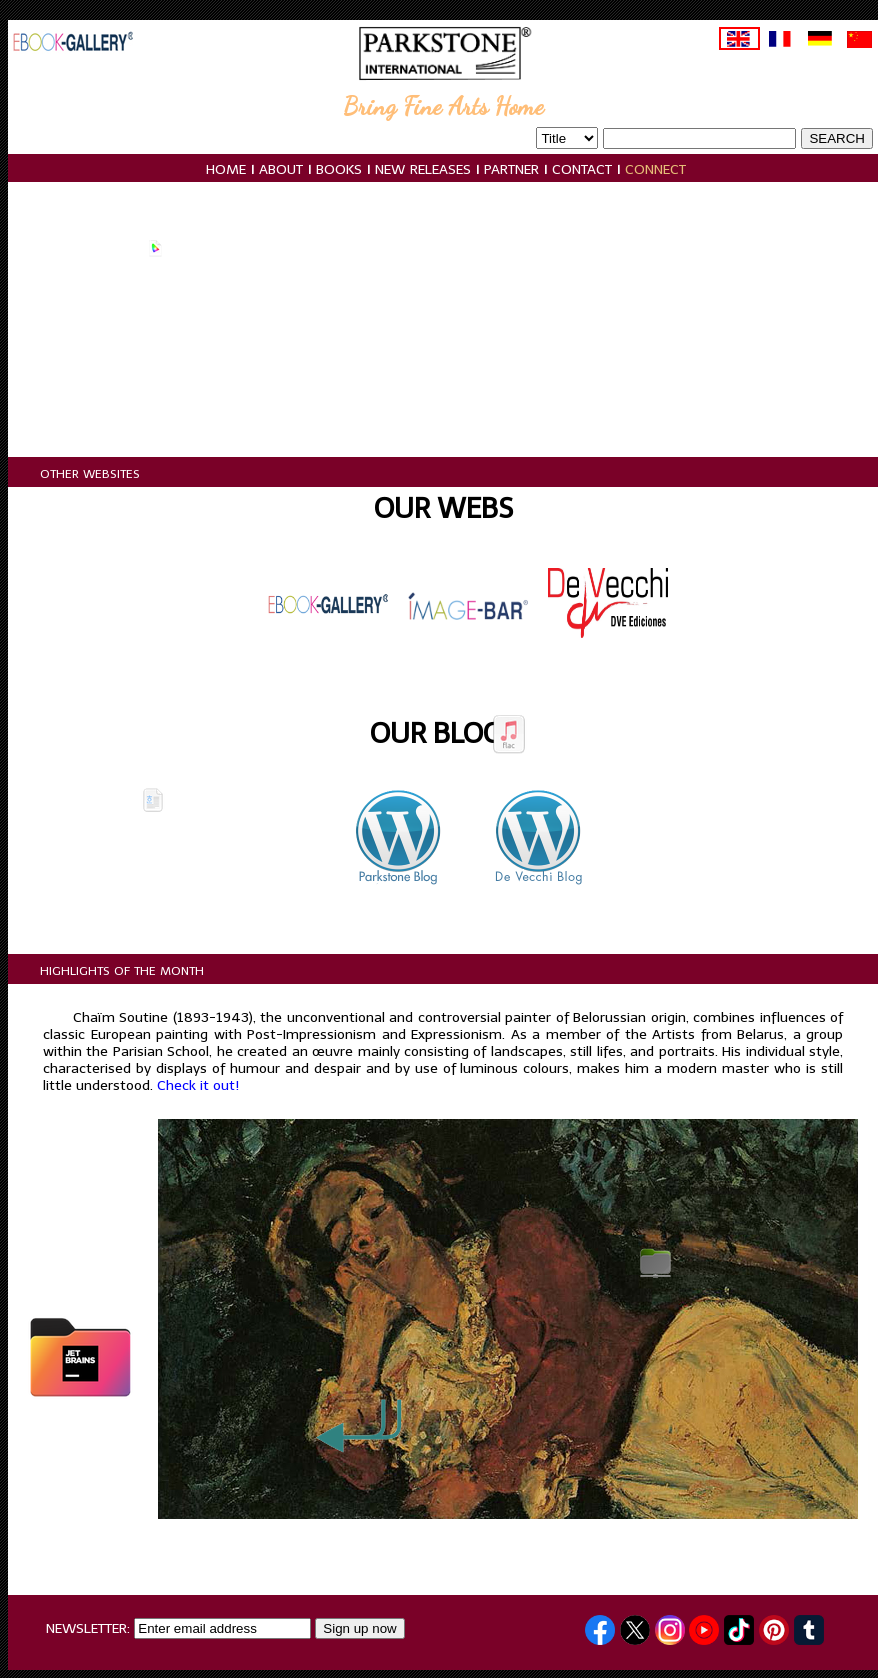  Describe the element at coordinates (155, 248) in the screenshot. I see `open color sync profile settings` at that location.